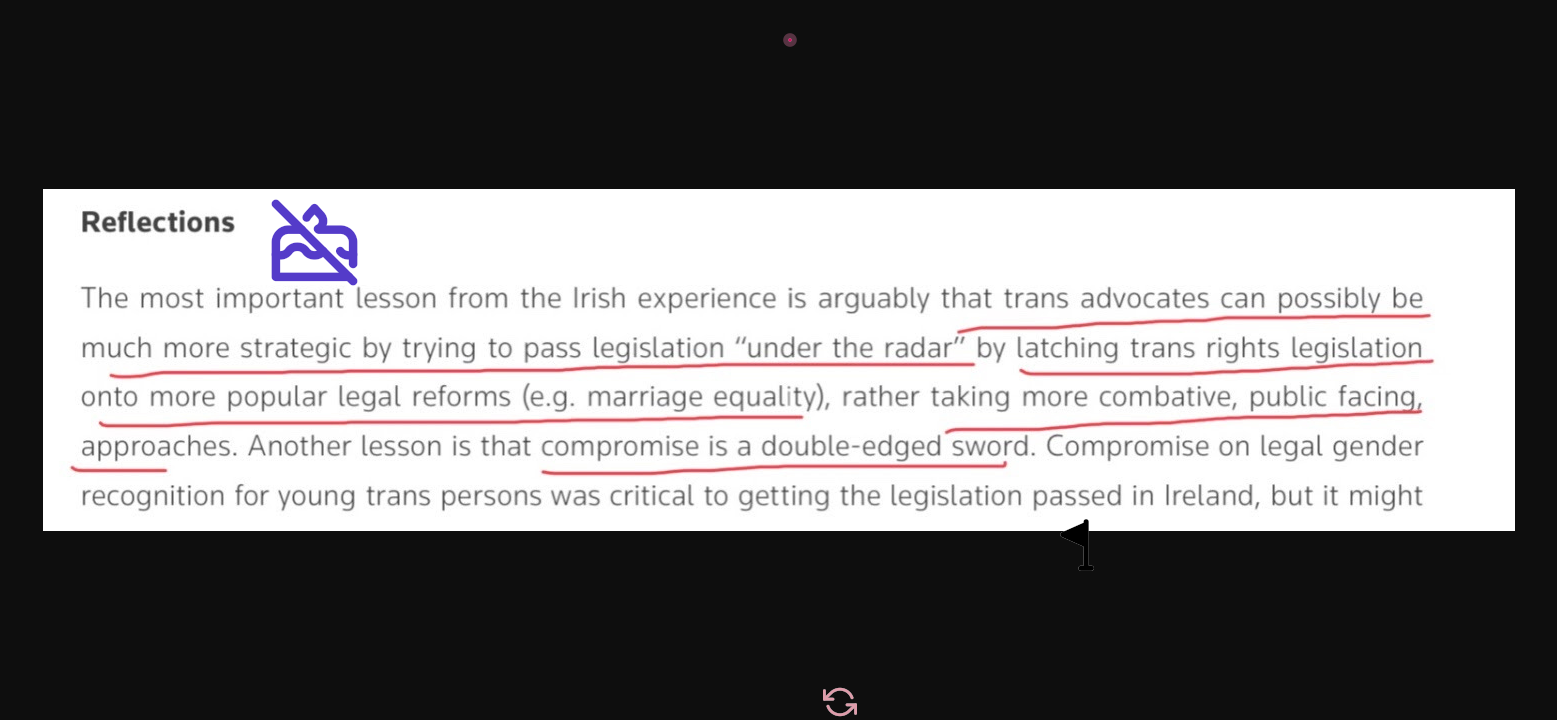 The height and width of the screenshot is (720, 1557). I want to click on indicates an unread notification or new item, so click(790, 40).